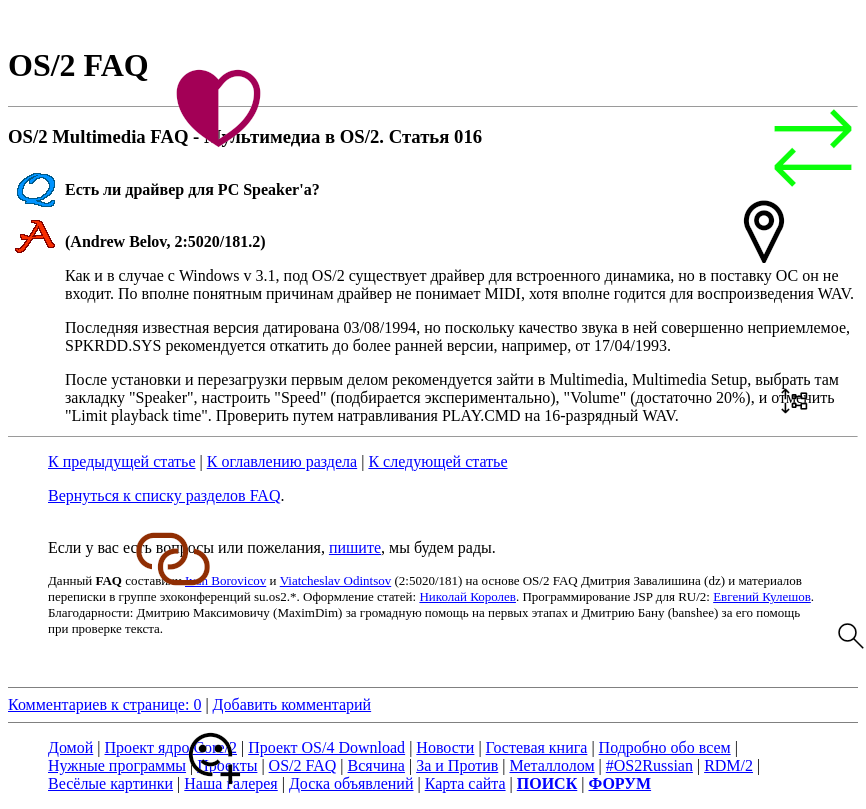 Image resolution: width=866 pixels, height=809 pixels. Describe the element at coordinates (764, 233) in the screenshot. I see `view or set your current location` at that location.